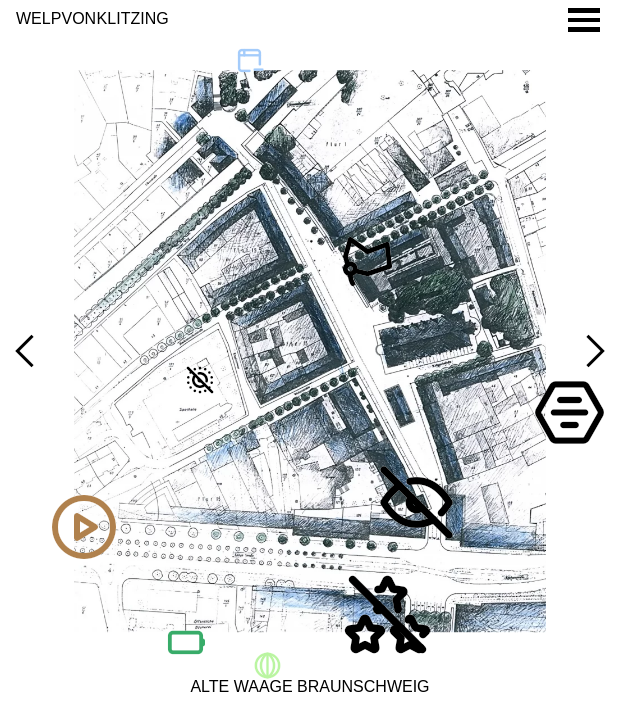 This screenshot has height=720, width=620. I want to click on indicates battery is empty or critically low, so click(185, 640).